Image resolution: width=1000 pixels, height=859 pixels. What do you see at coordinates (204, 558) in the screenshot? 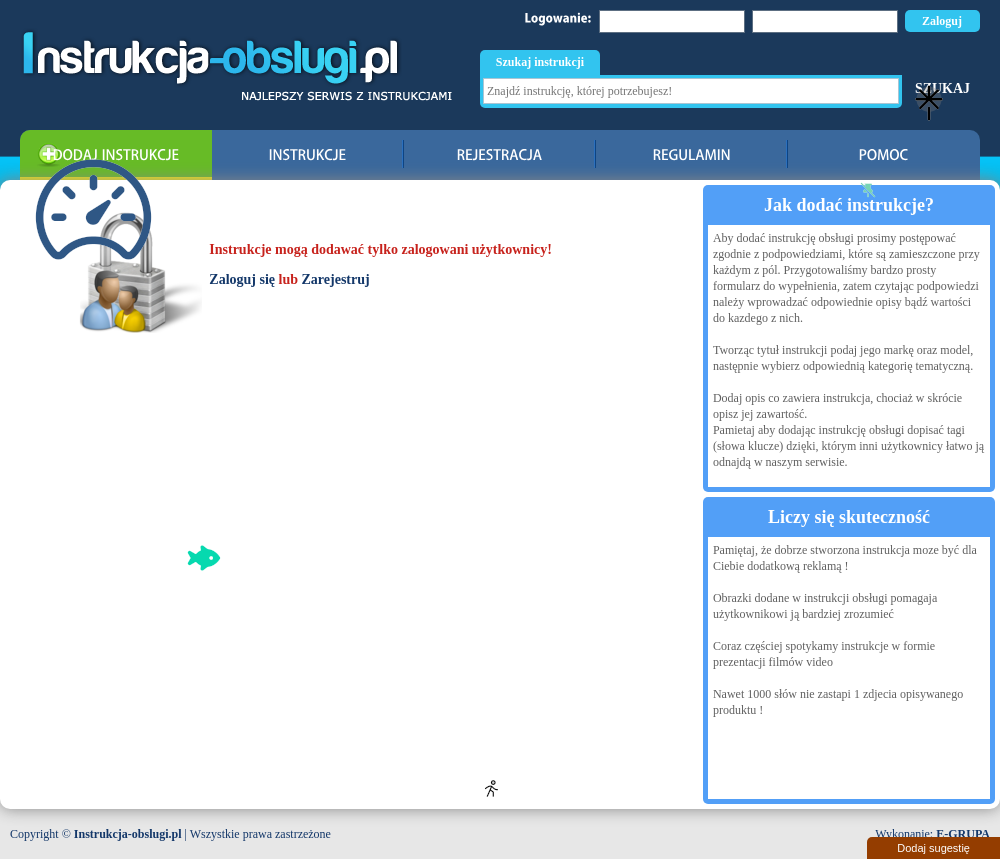
I see `indicates seafood or fish-related content` at bounding box center [204, 558].